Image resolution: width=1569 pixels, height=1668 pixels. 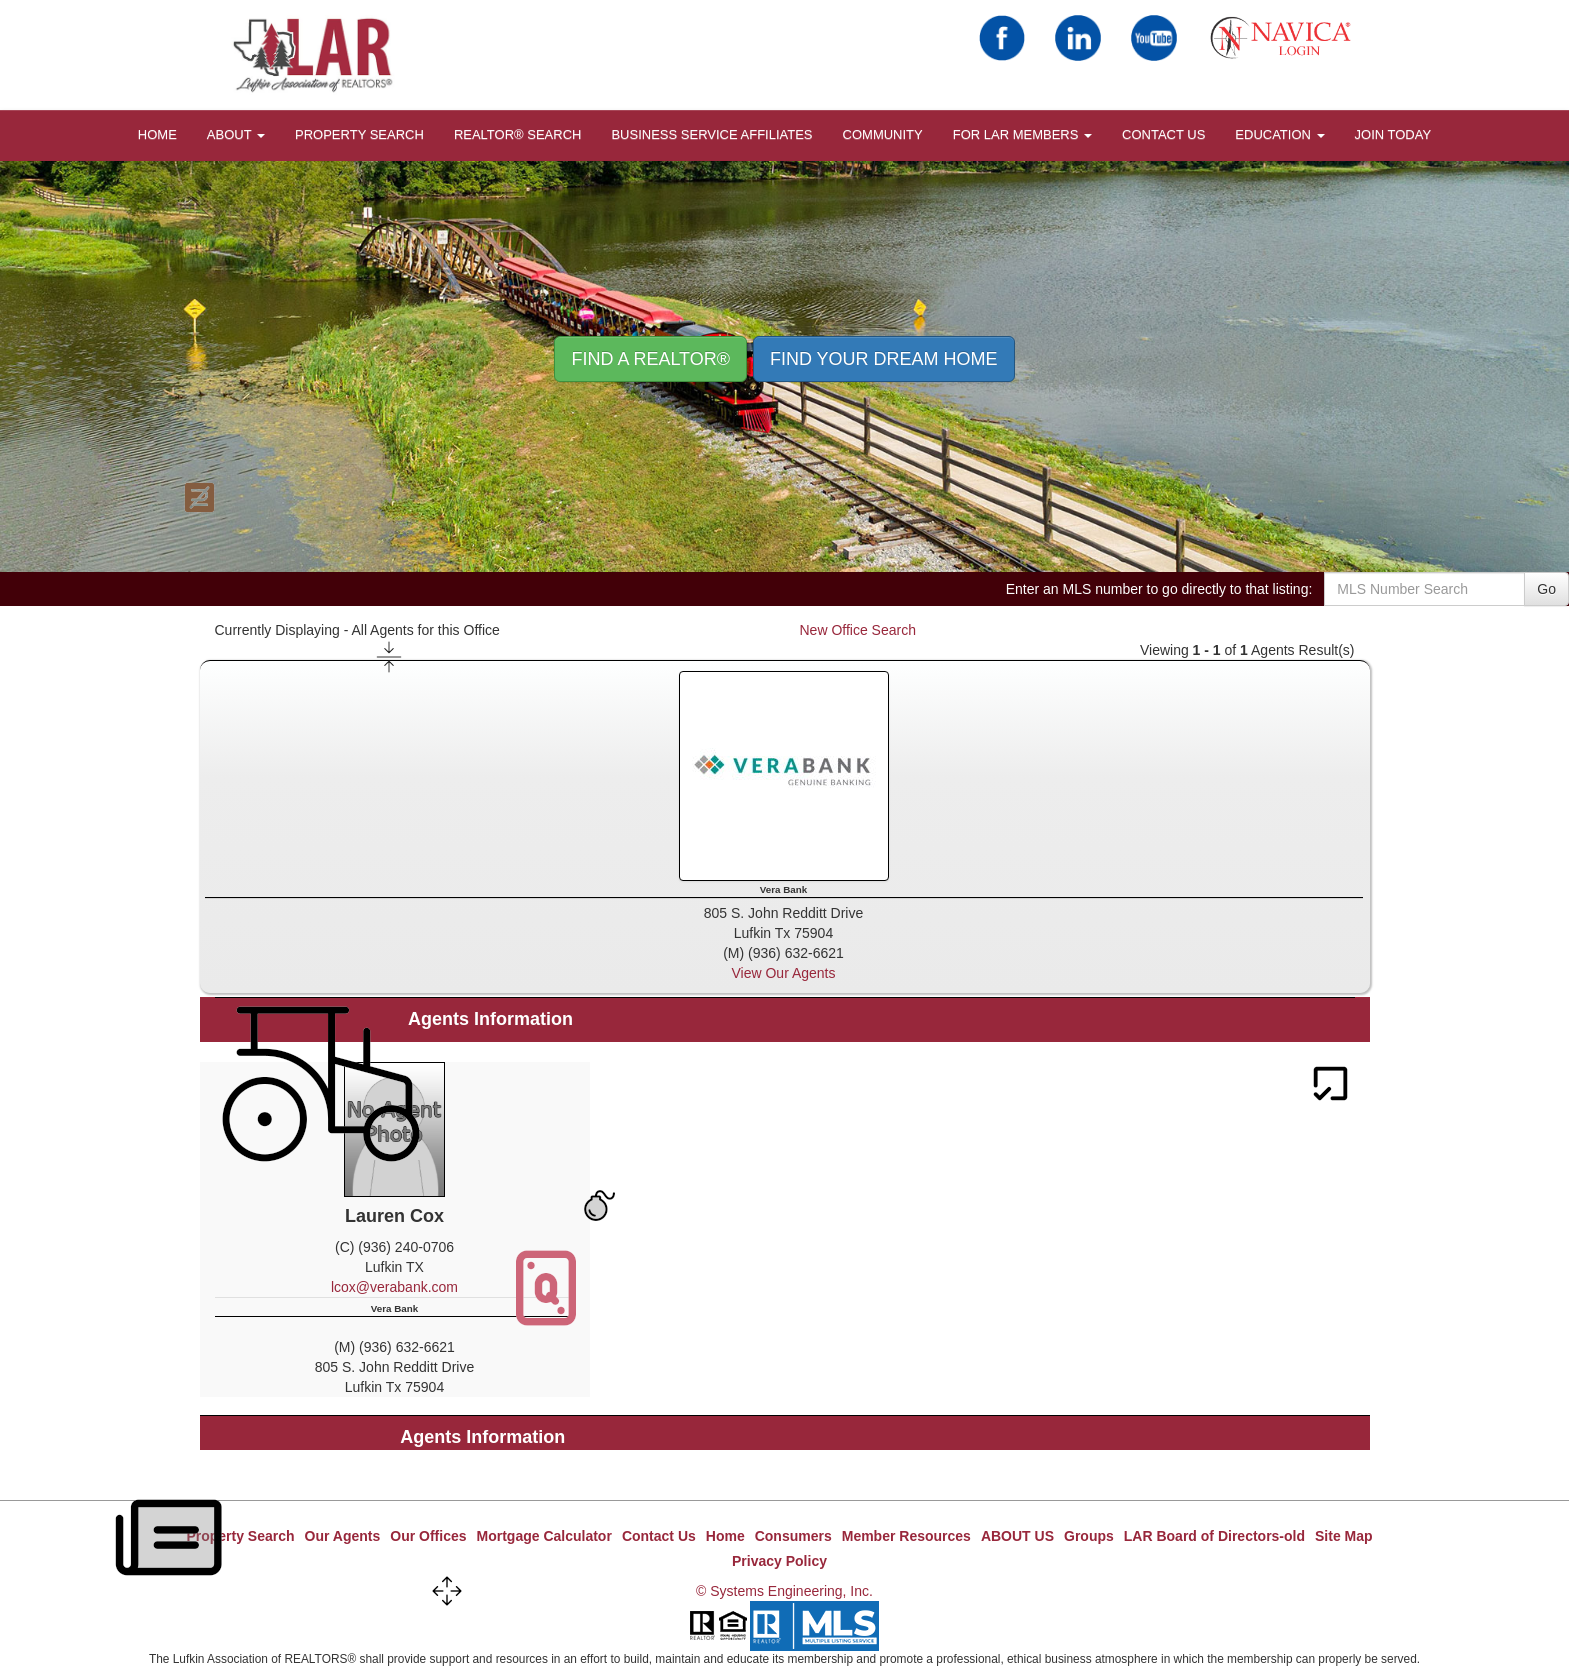 I want to click on collapse or minimize vertical content, so click(x=389, y=657).